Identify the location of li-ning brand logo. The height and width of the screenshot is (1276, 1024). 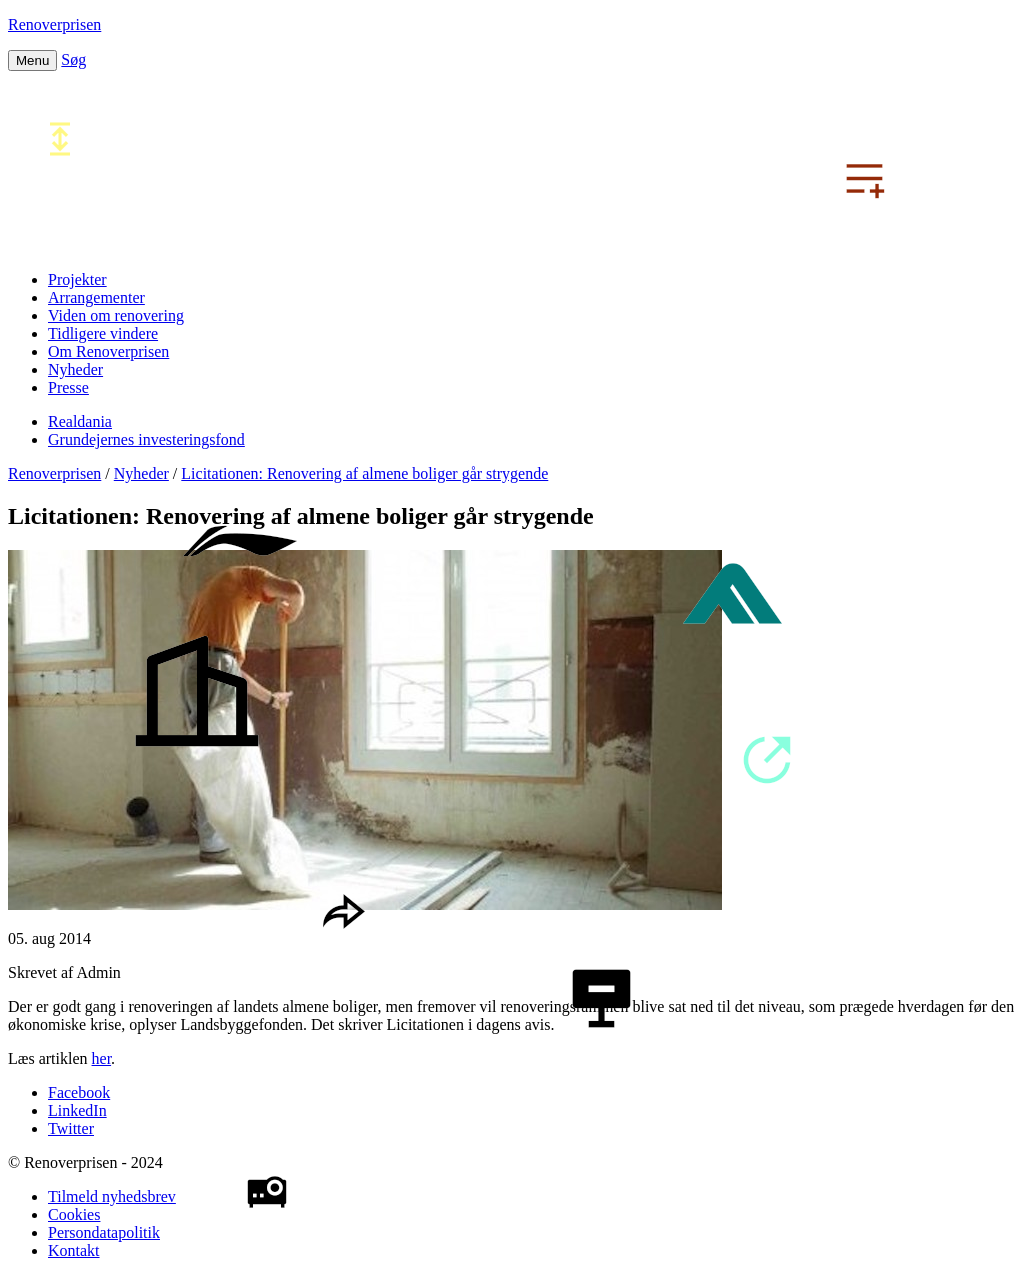
(240, 541).